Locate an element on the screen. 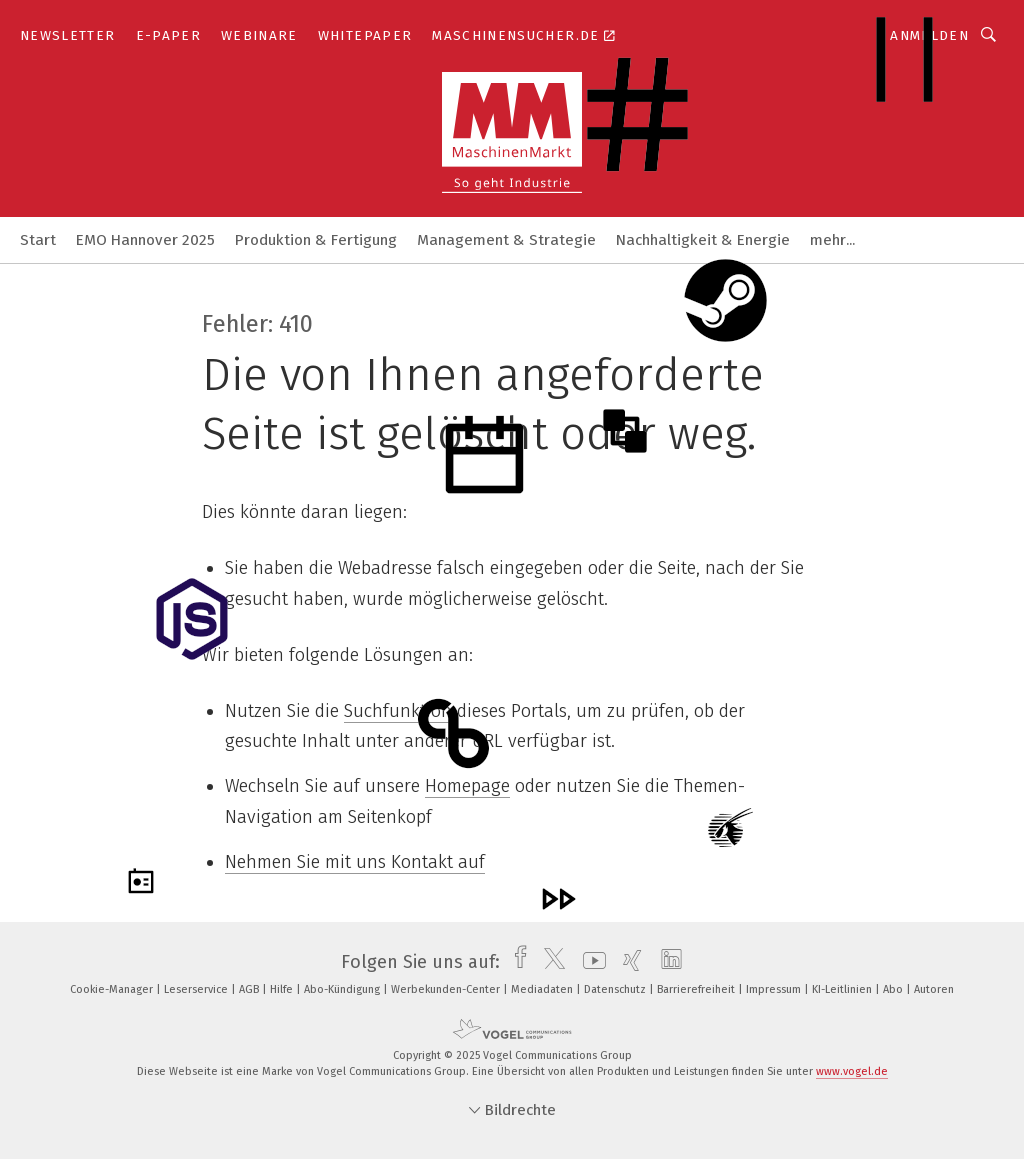 The width and height of the screenshot is (1024, 1159). pause media playback is located at coordinates (904, 59).